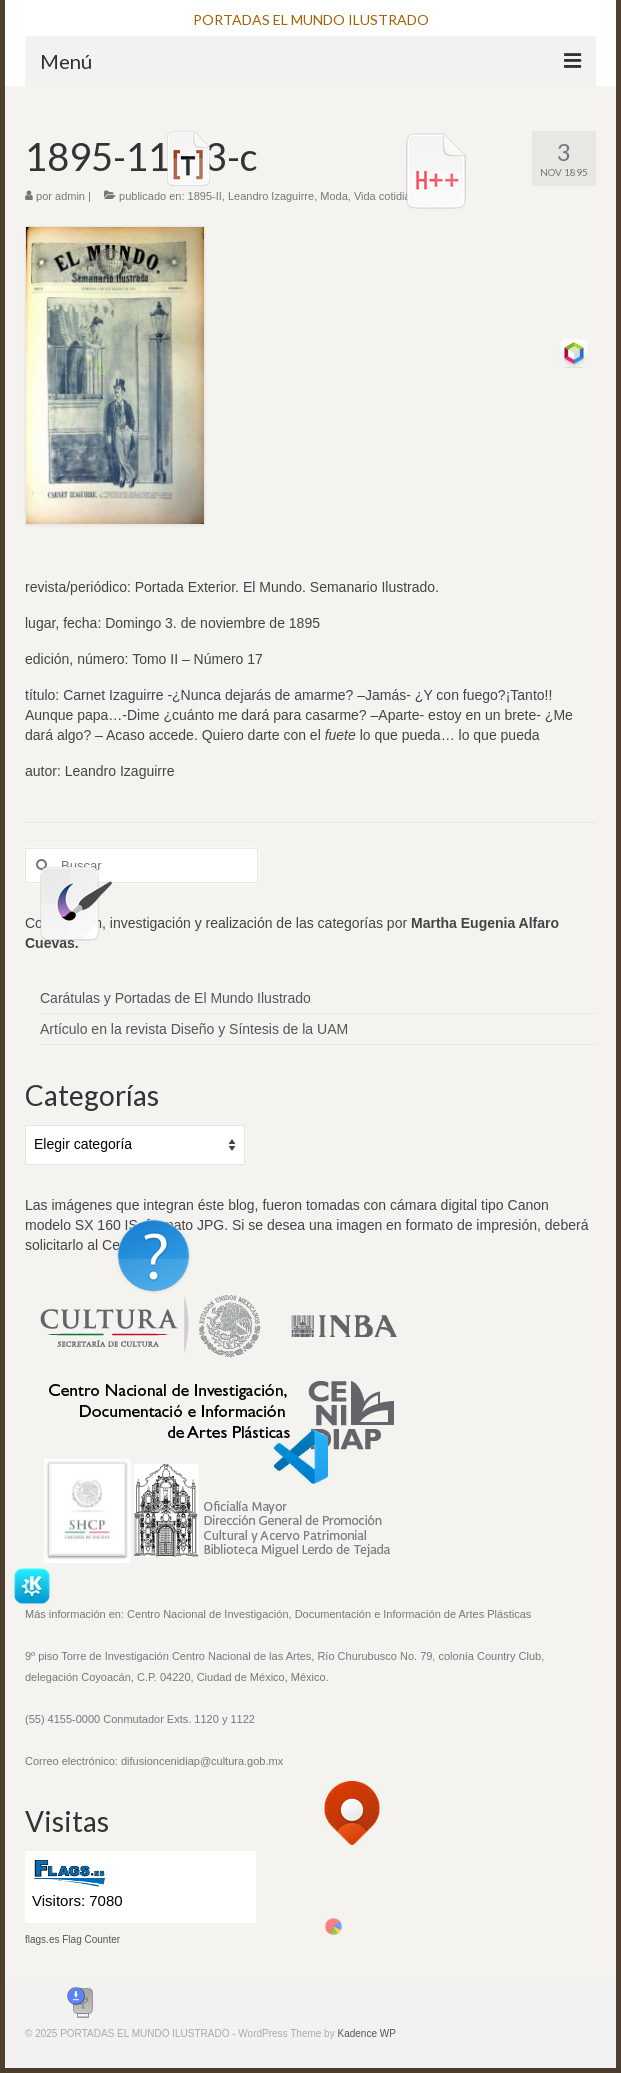  Describe the element at coordinates (436, 171) in the screenshot. I see `a c++ header file` at that location.